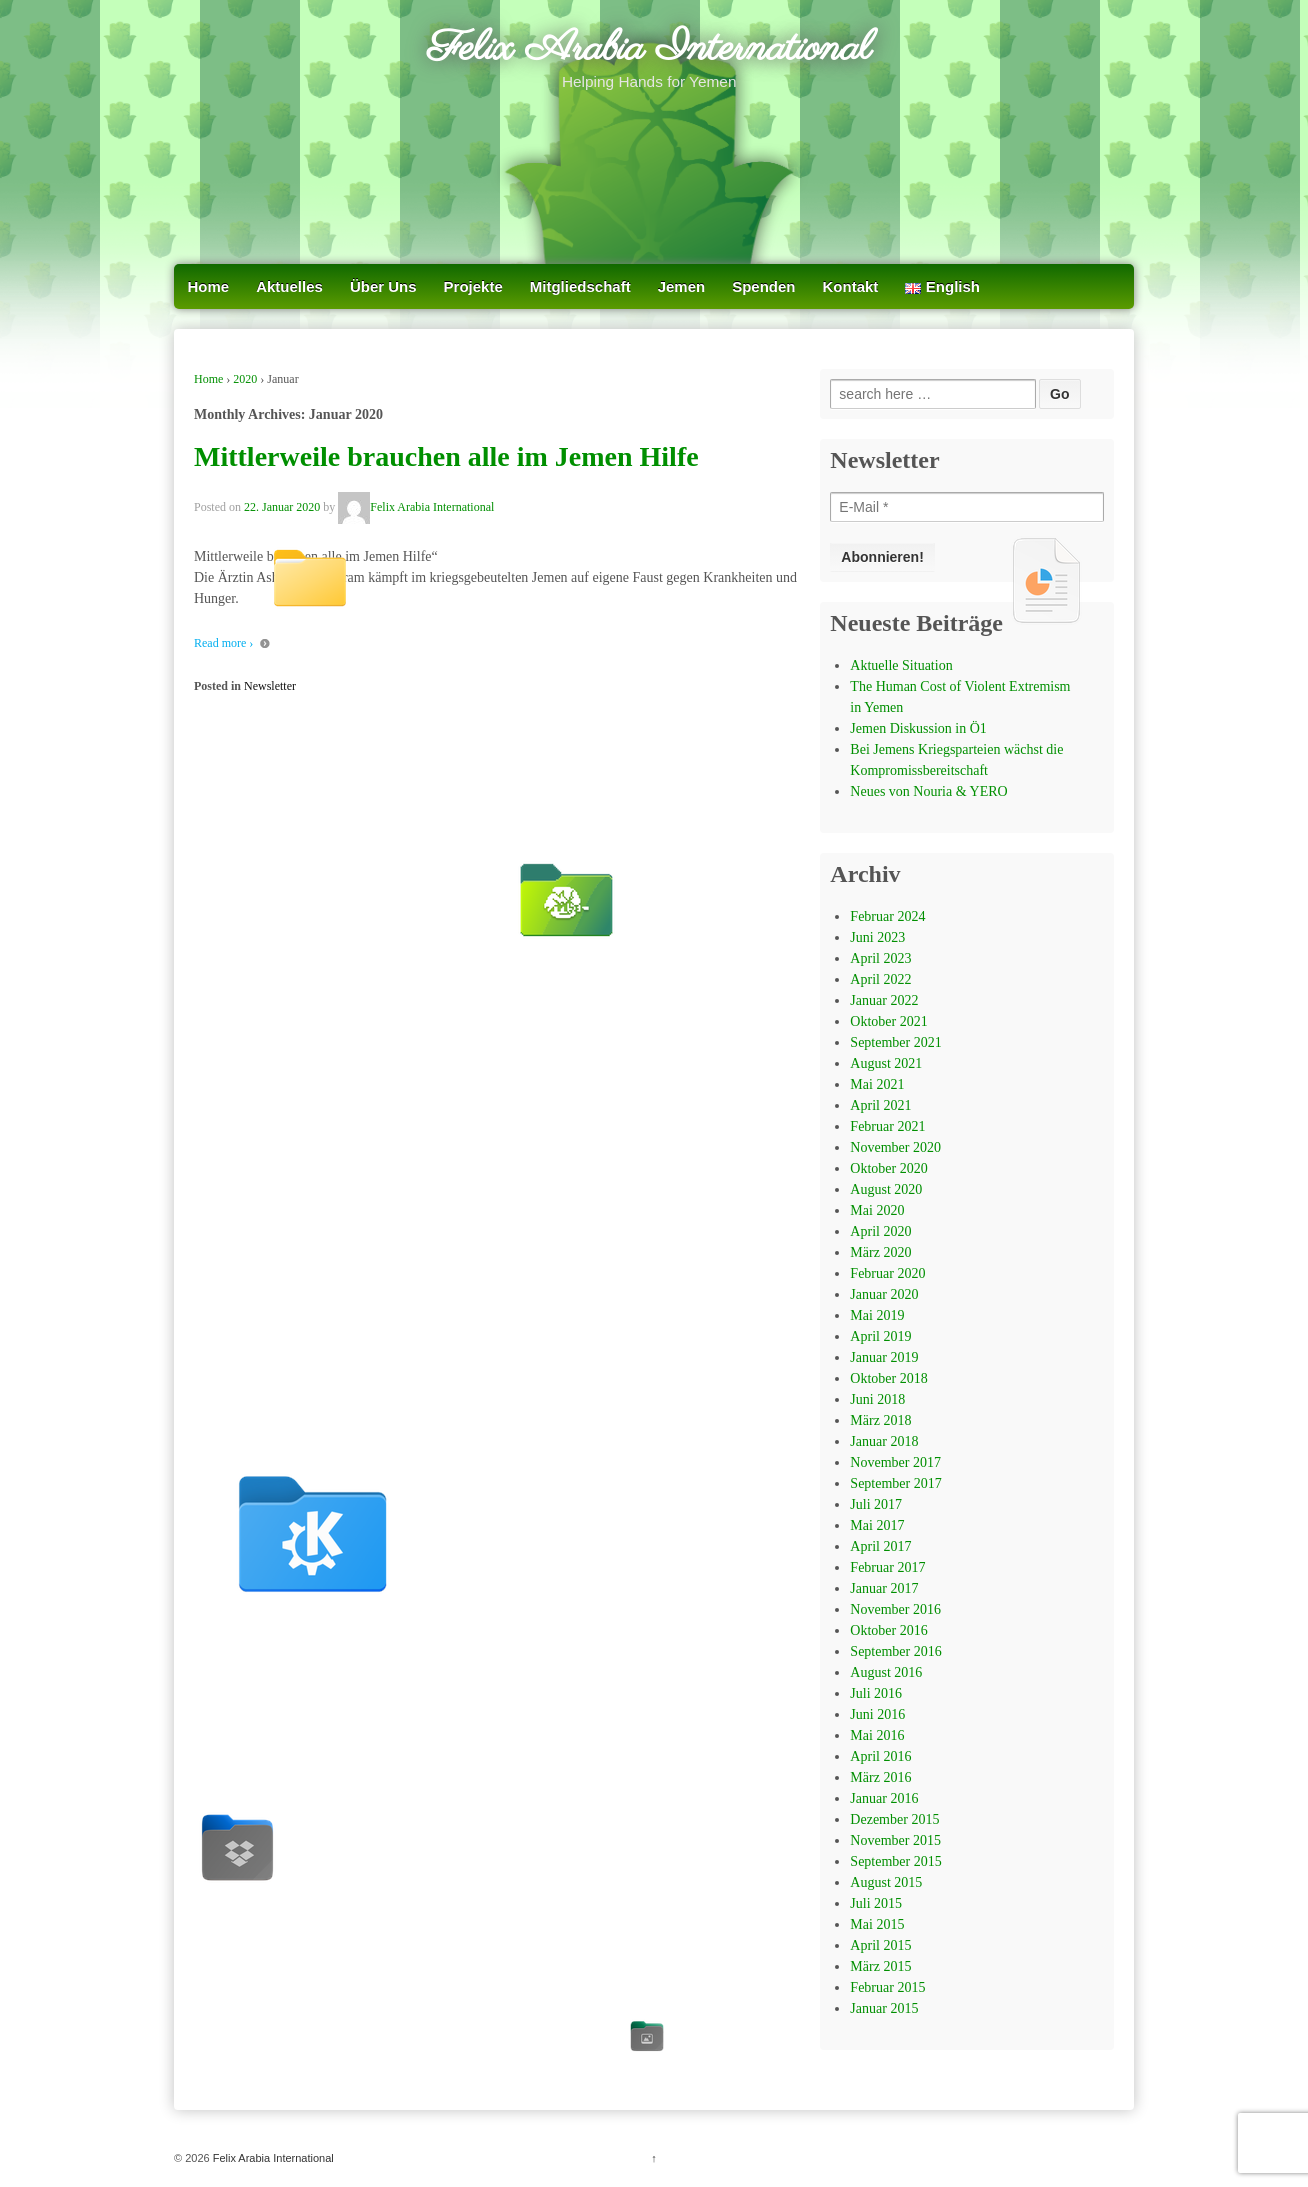  Describe the element at coordinates (312, 1538) in the screenshot. I see `open kde application files folder` at that location.